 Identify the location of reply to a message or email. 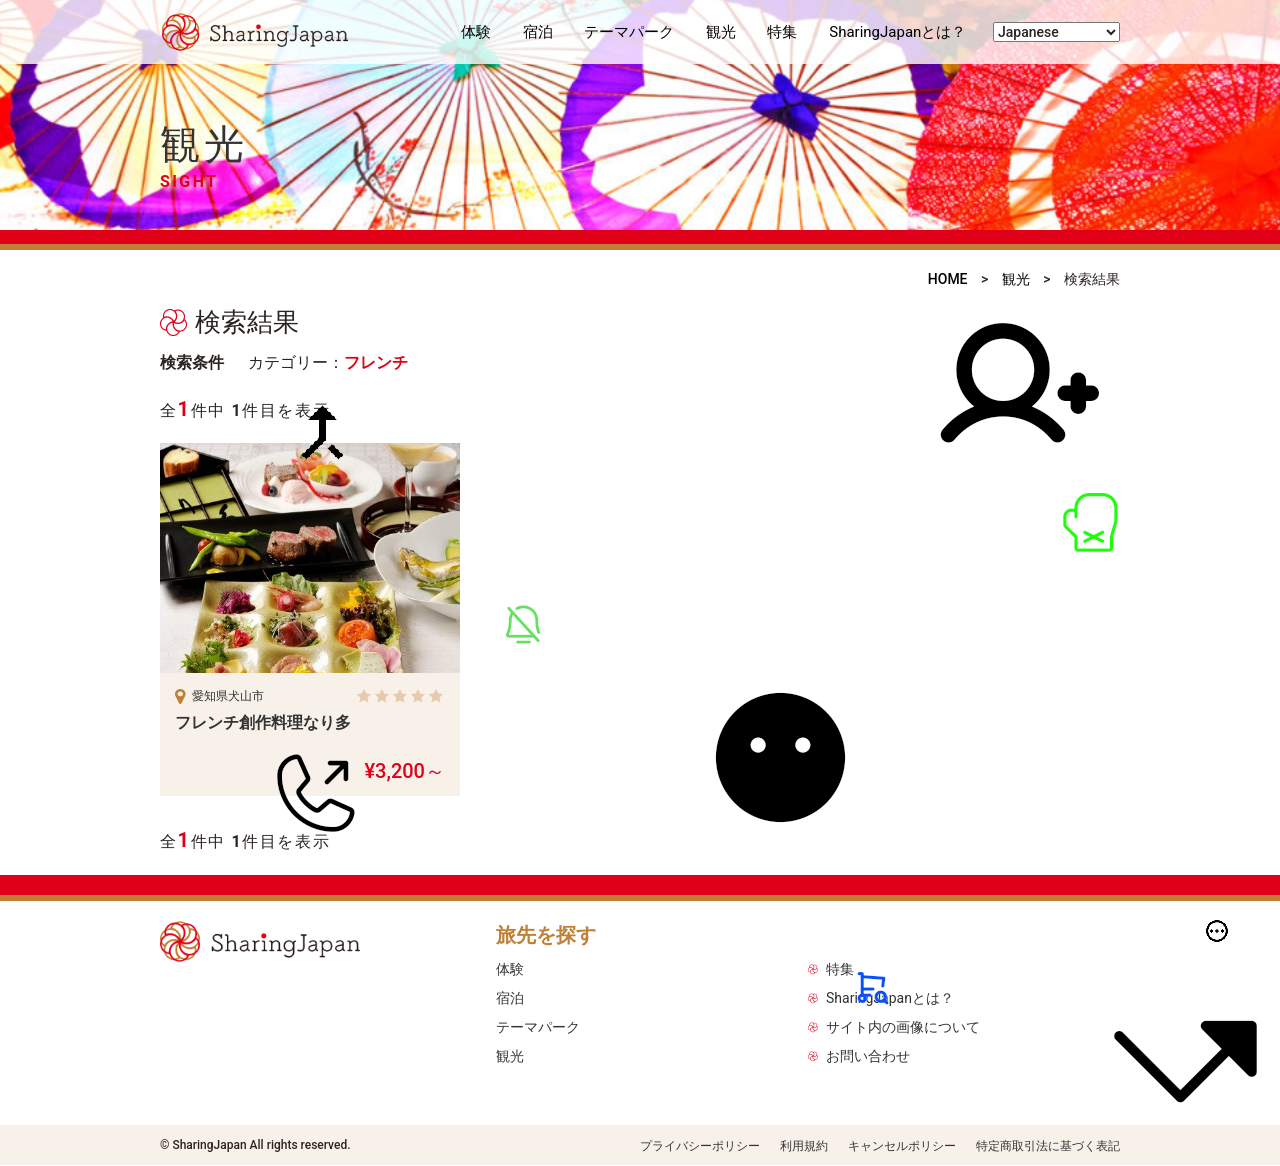
(1185, 1056).